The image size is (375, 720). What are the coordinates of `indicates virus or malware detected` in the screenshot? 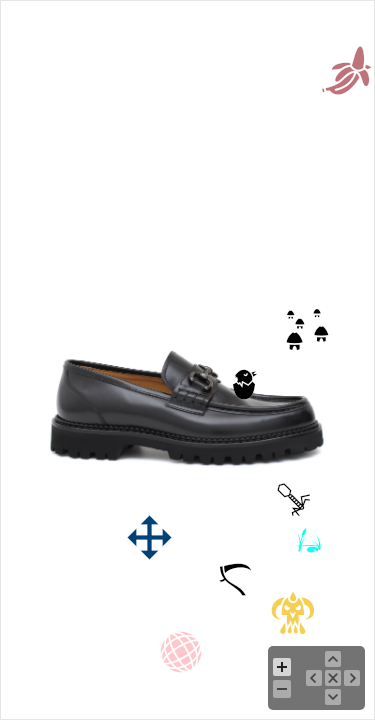 It's located at (293, 499).